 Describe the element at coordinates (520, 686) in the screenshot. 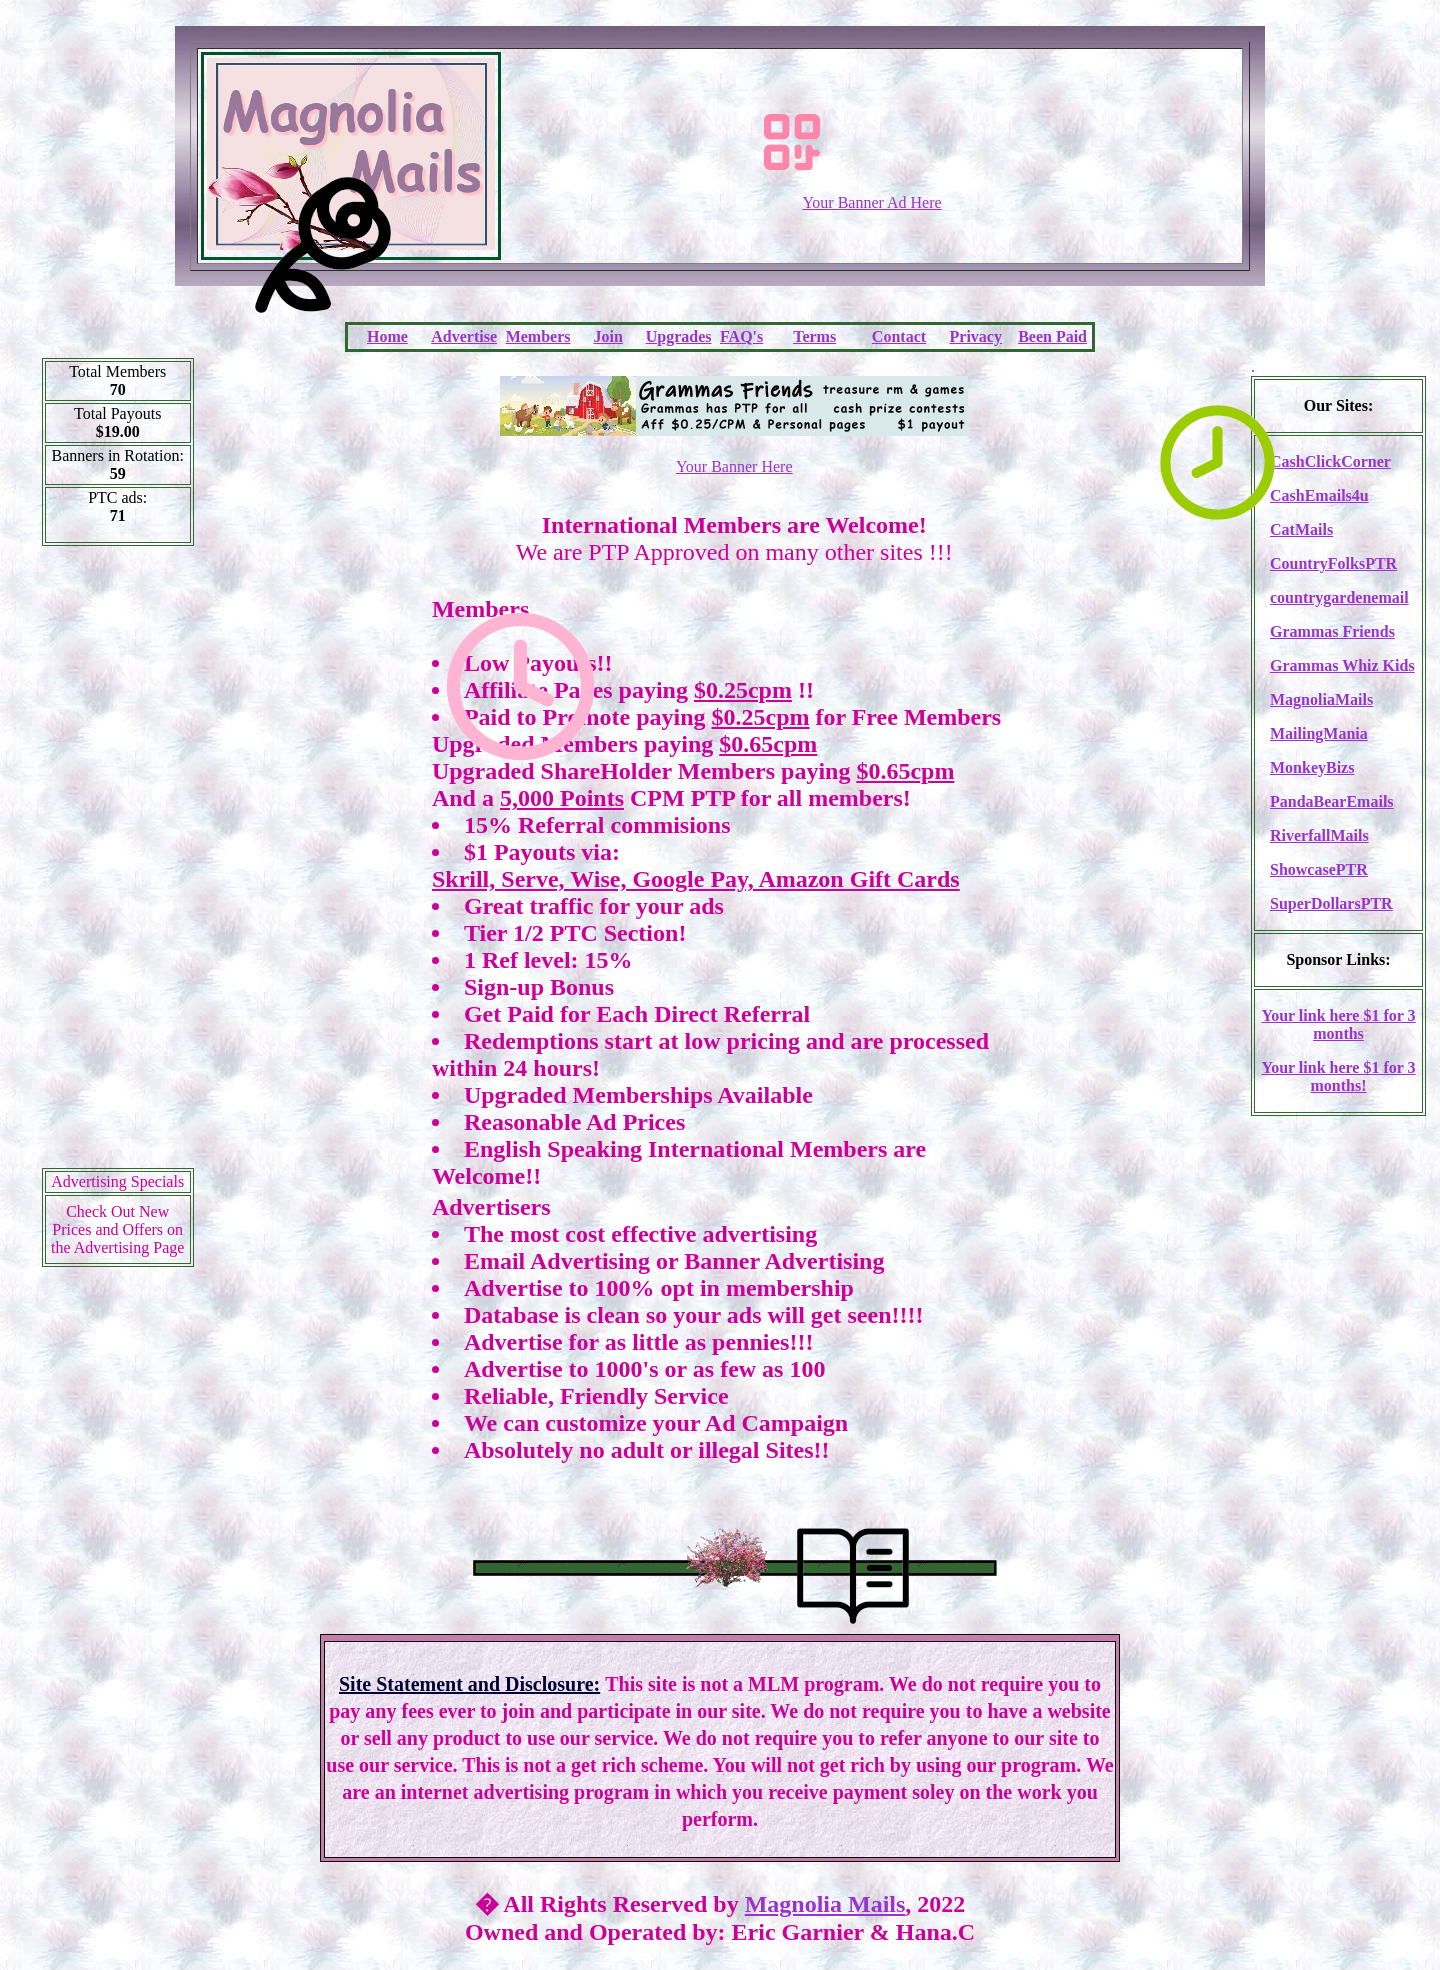

I see `view time or clock settings` at that location.